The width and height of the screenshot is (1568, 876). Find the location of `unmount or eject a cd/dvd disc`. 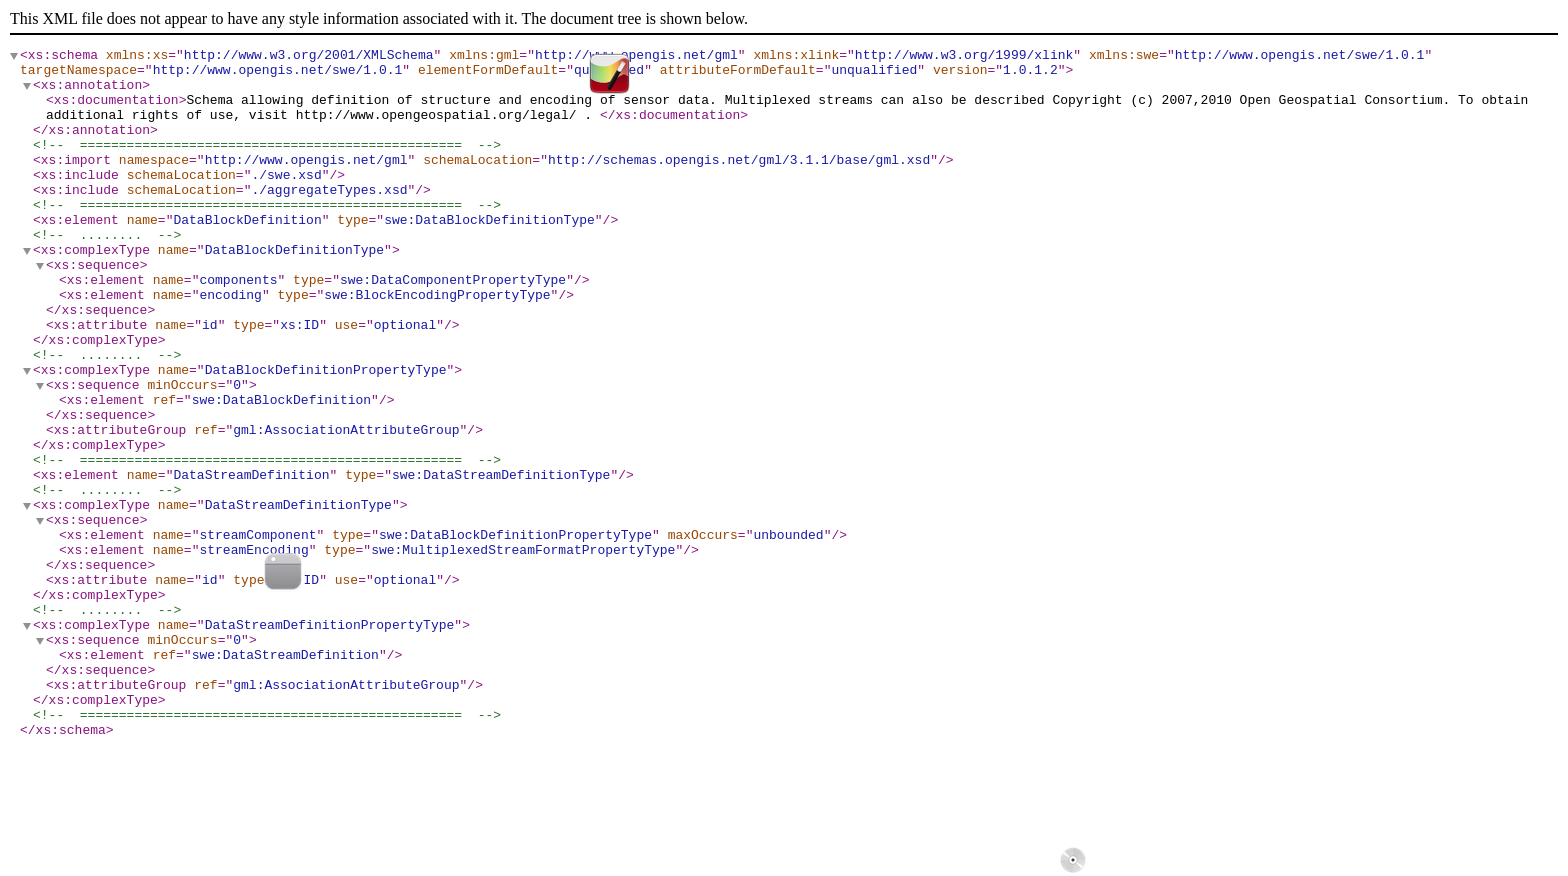

unmount or eject a cd/dvd disc is located at coordinates (1073, 860).